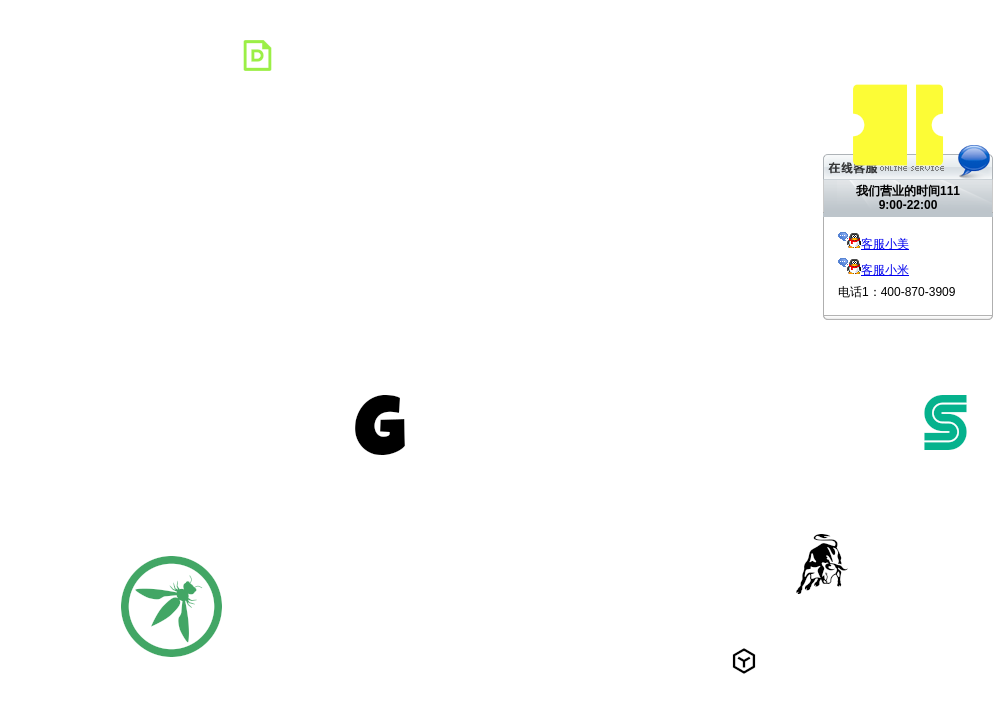  I want to click on lamborghini brand logo, so click(822, 564).